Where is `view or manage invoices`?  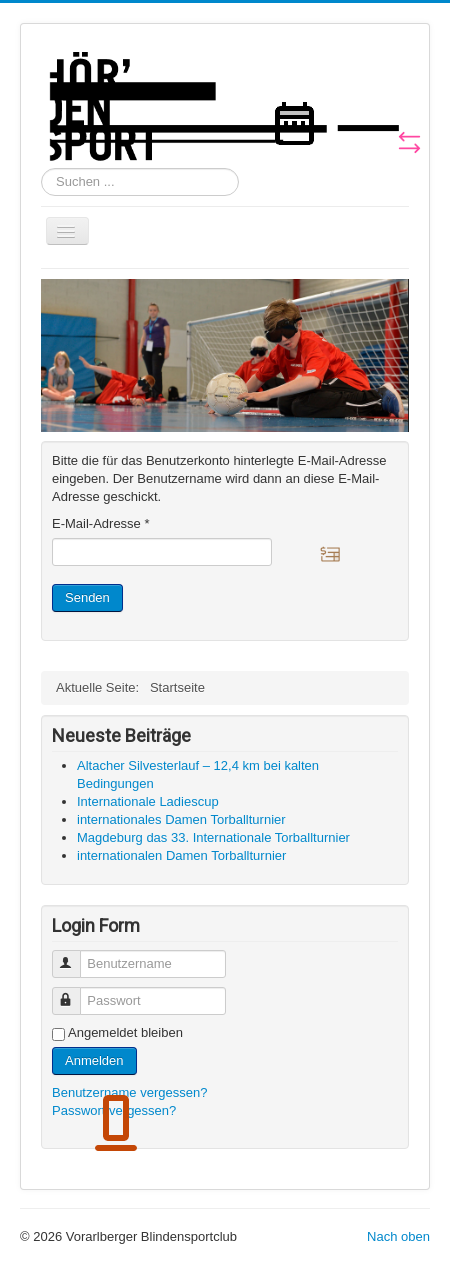
view or manage invoices is located at coordinates (330, 554).